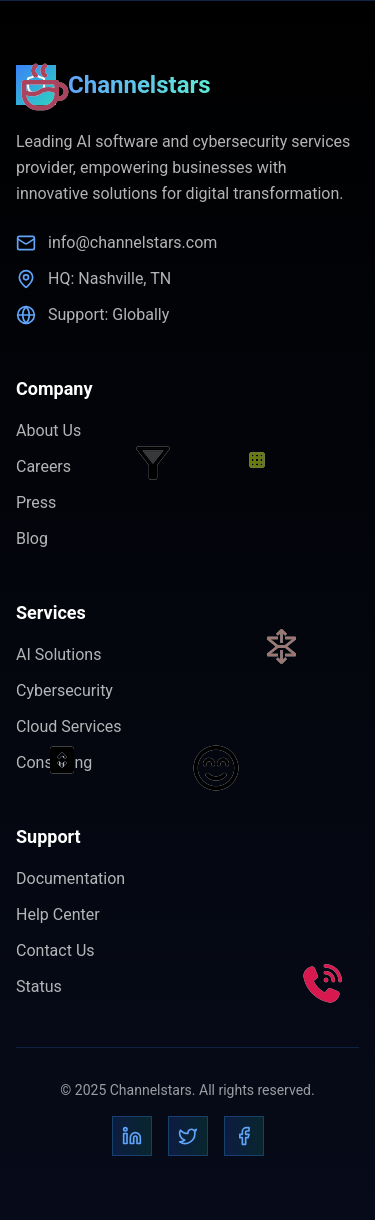  Describe the element at coordinates (257, 460) in the screenshot. I see `switch to grid view` at that location.